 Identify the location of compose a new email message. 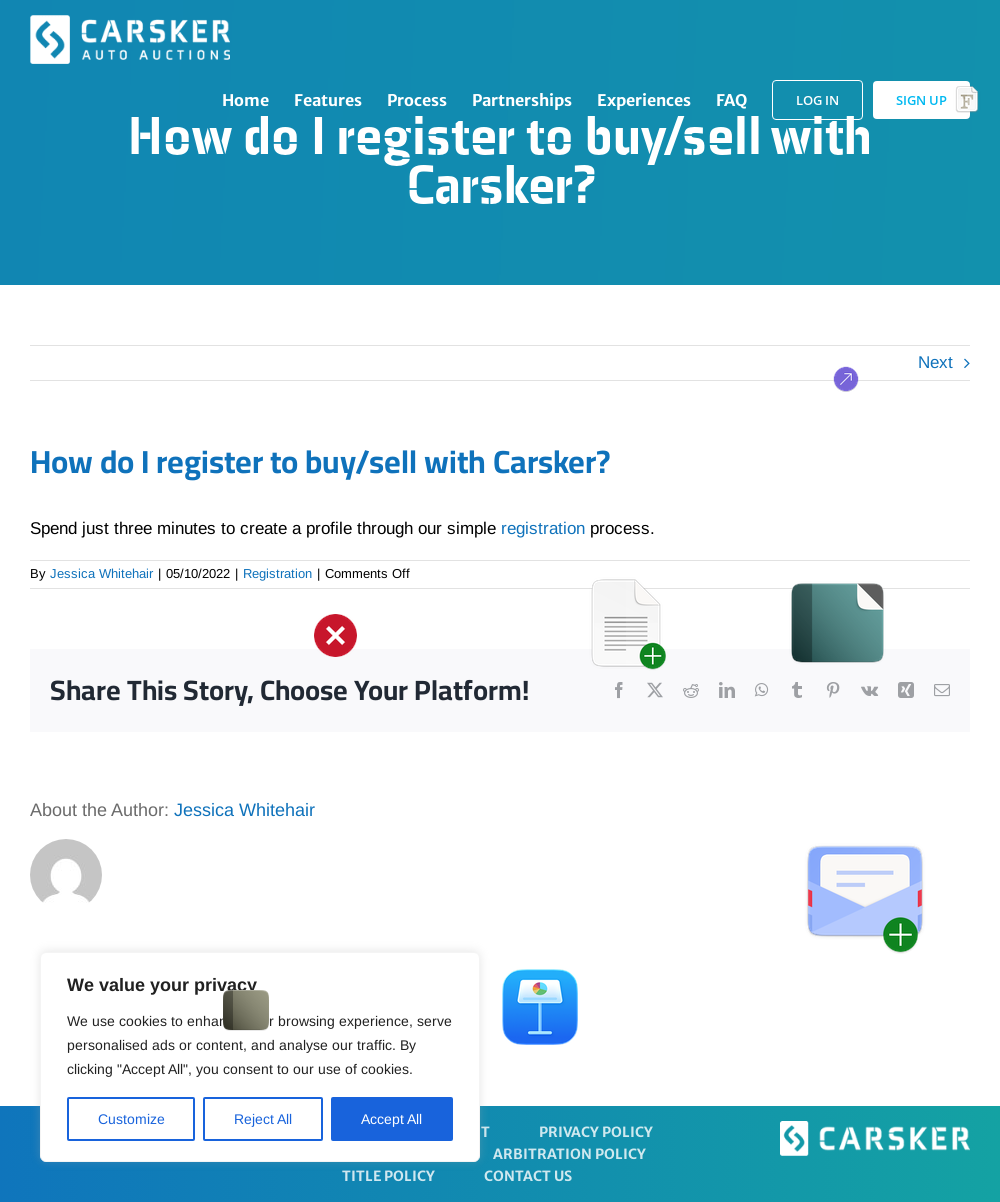
(865, 891).